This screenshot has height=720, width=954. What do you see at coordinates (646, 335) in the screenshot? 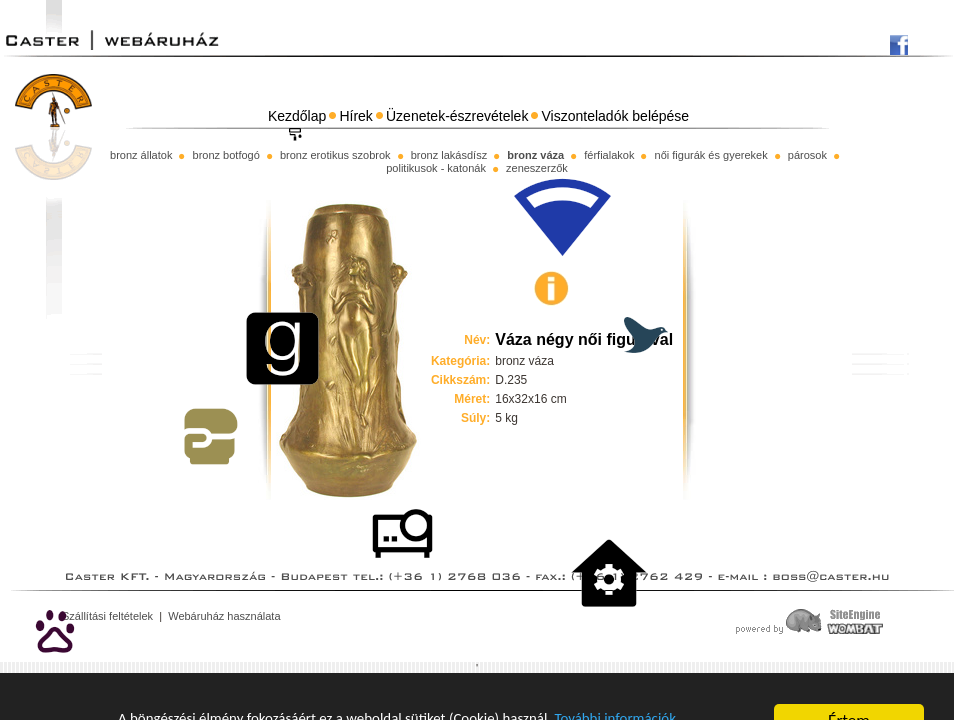
I see `fluentd data collector logo` at bounding box center [646, 335].